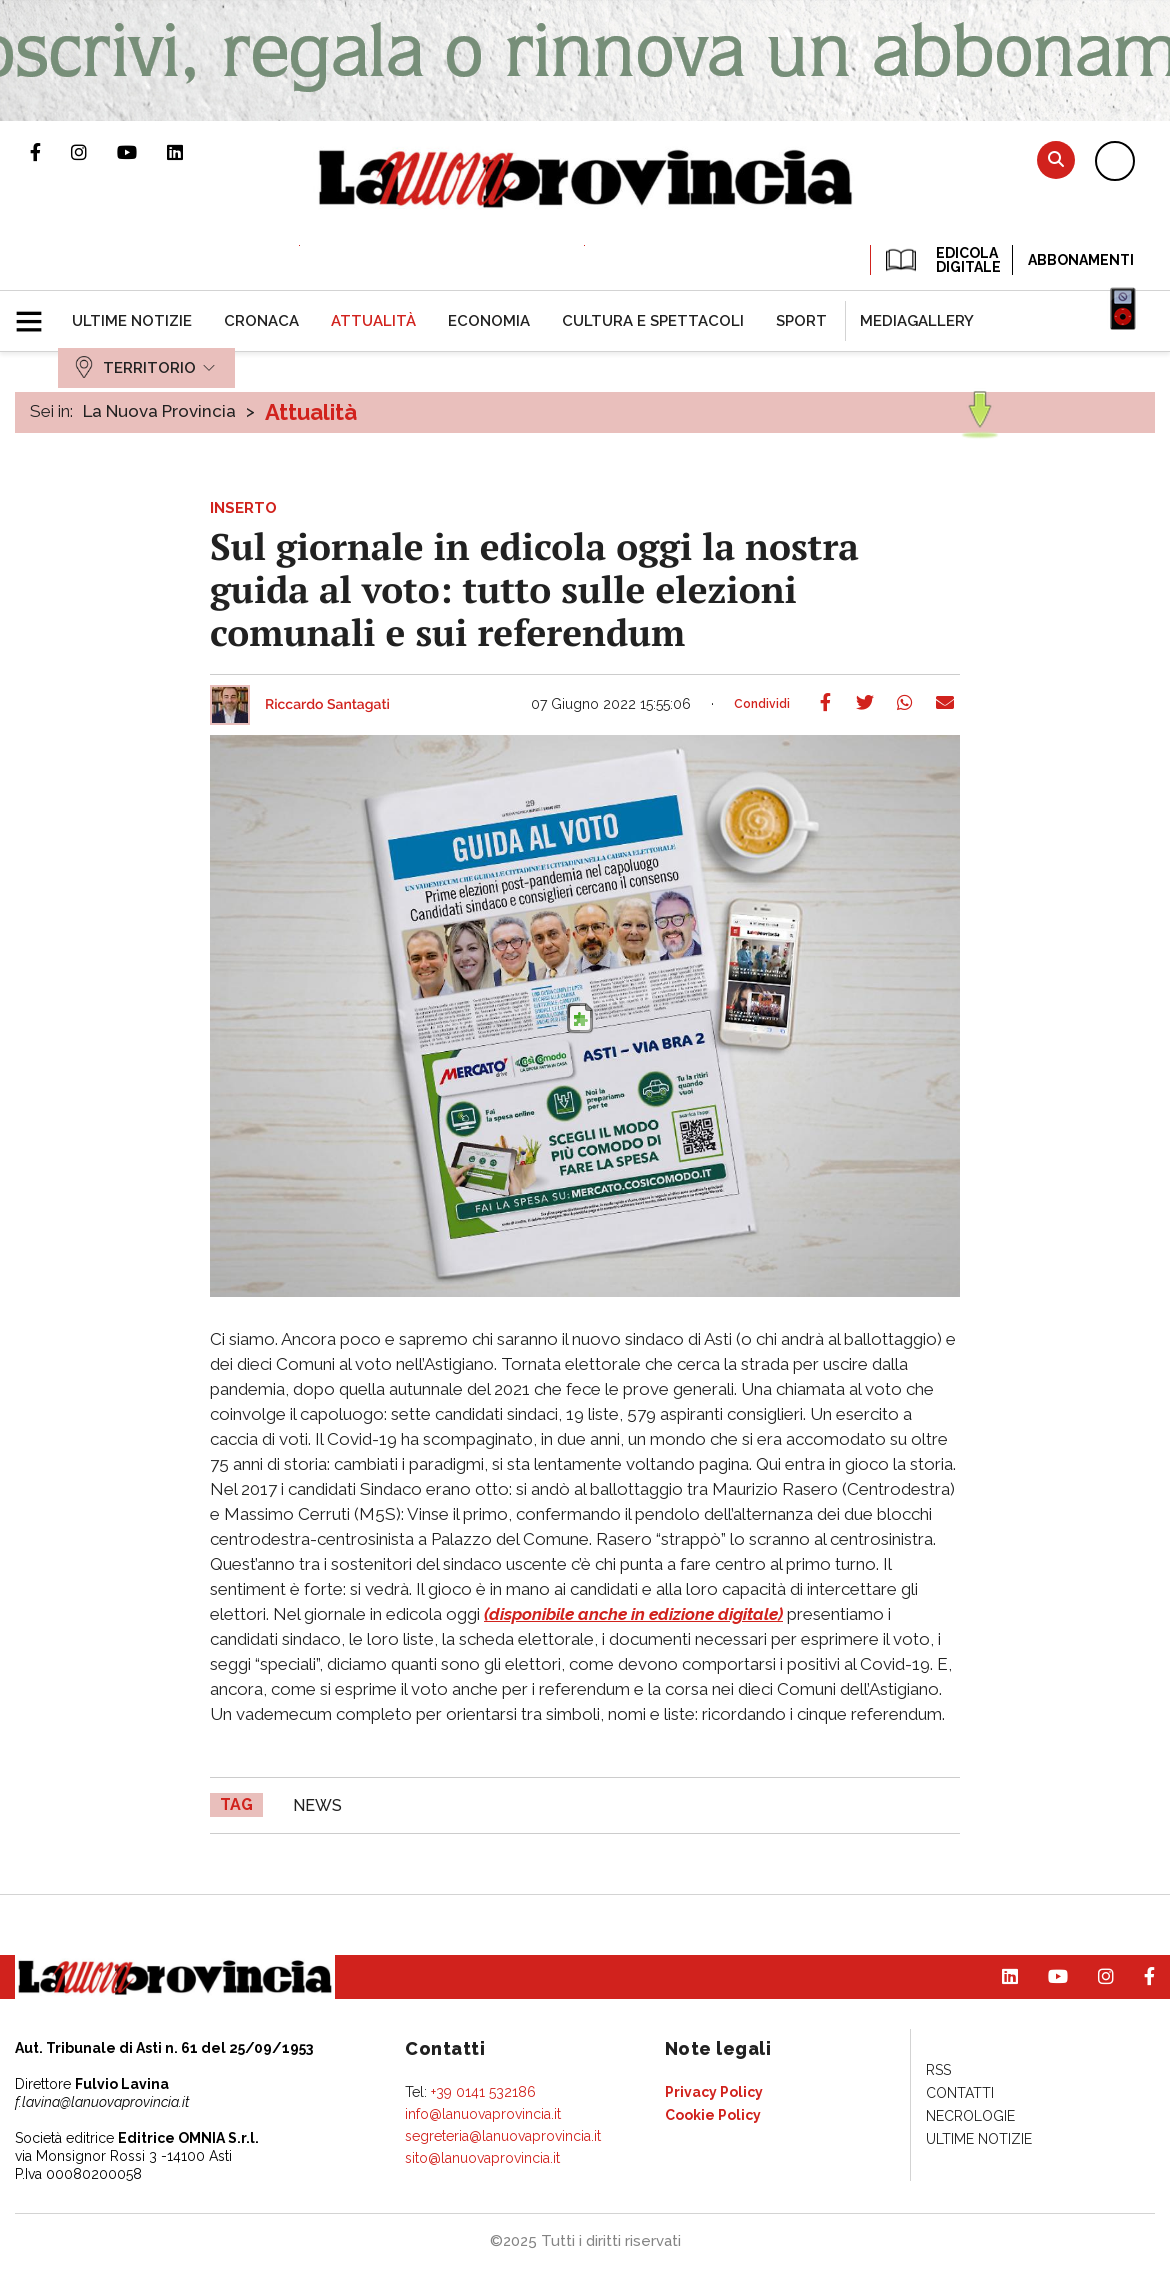  What do you see at coordinates (980, 410) in the screenshot?
I see `save the current file` at bounding box center [980, 410].